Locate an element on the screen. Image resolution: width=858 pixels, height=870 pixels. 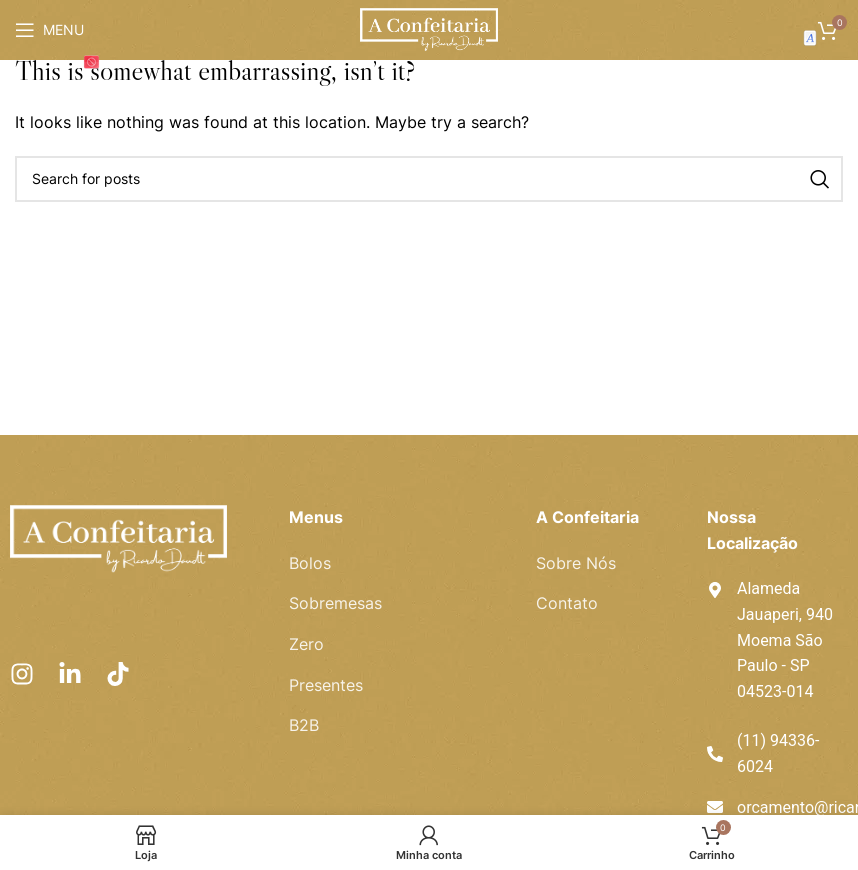
indicates a missing or broken image is located at coordinates (91, 61).